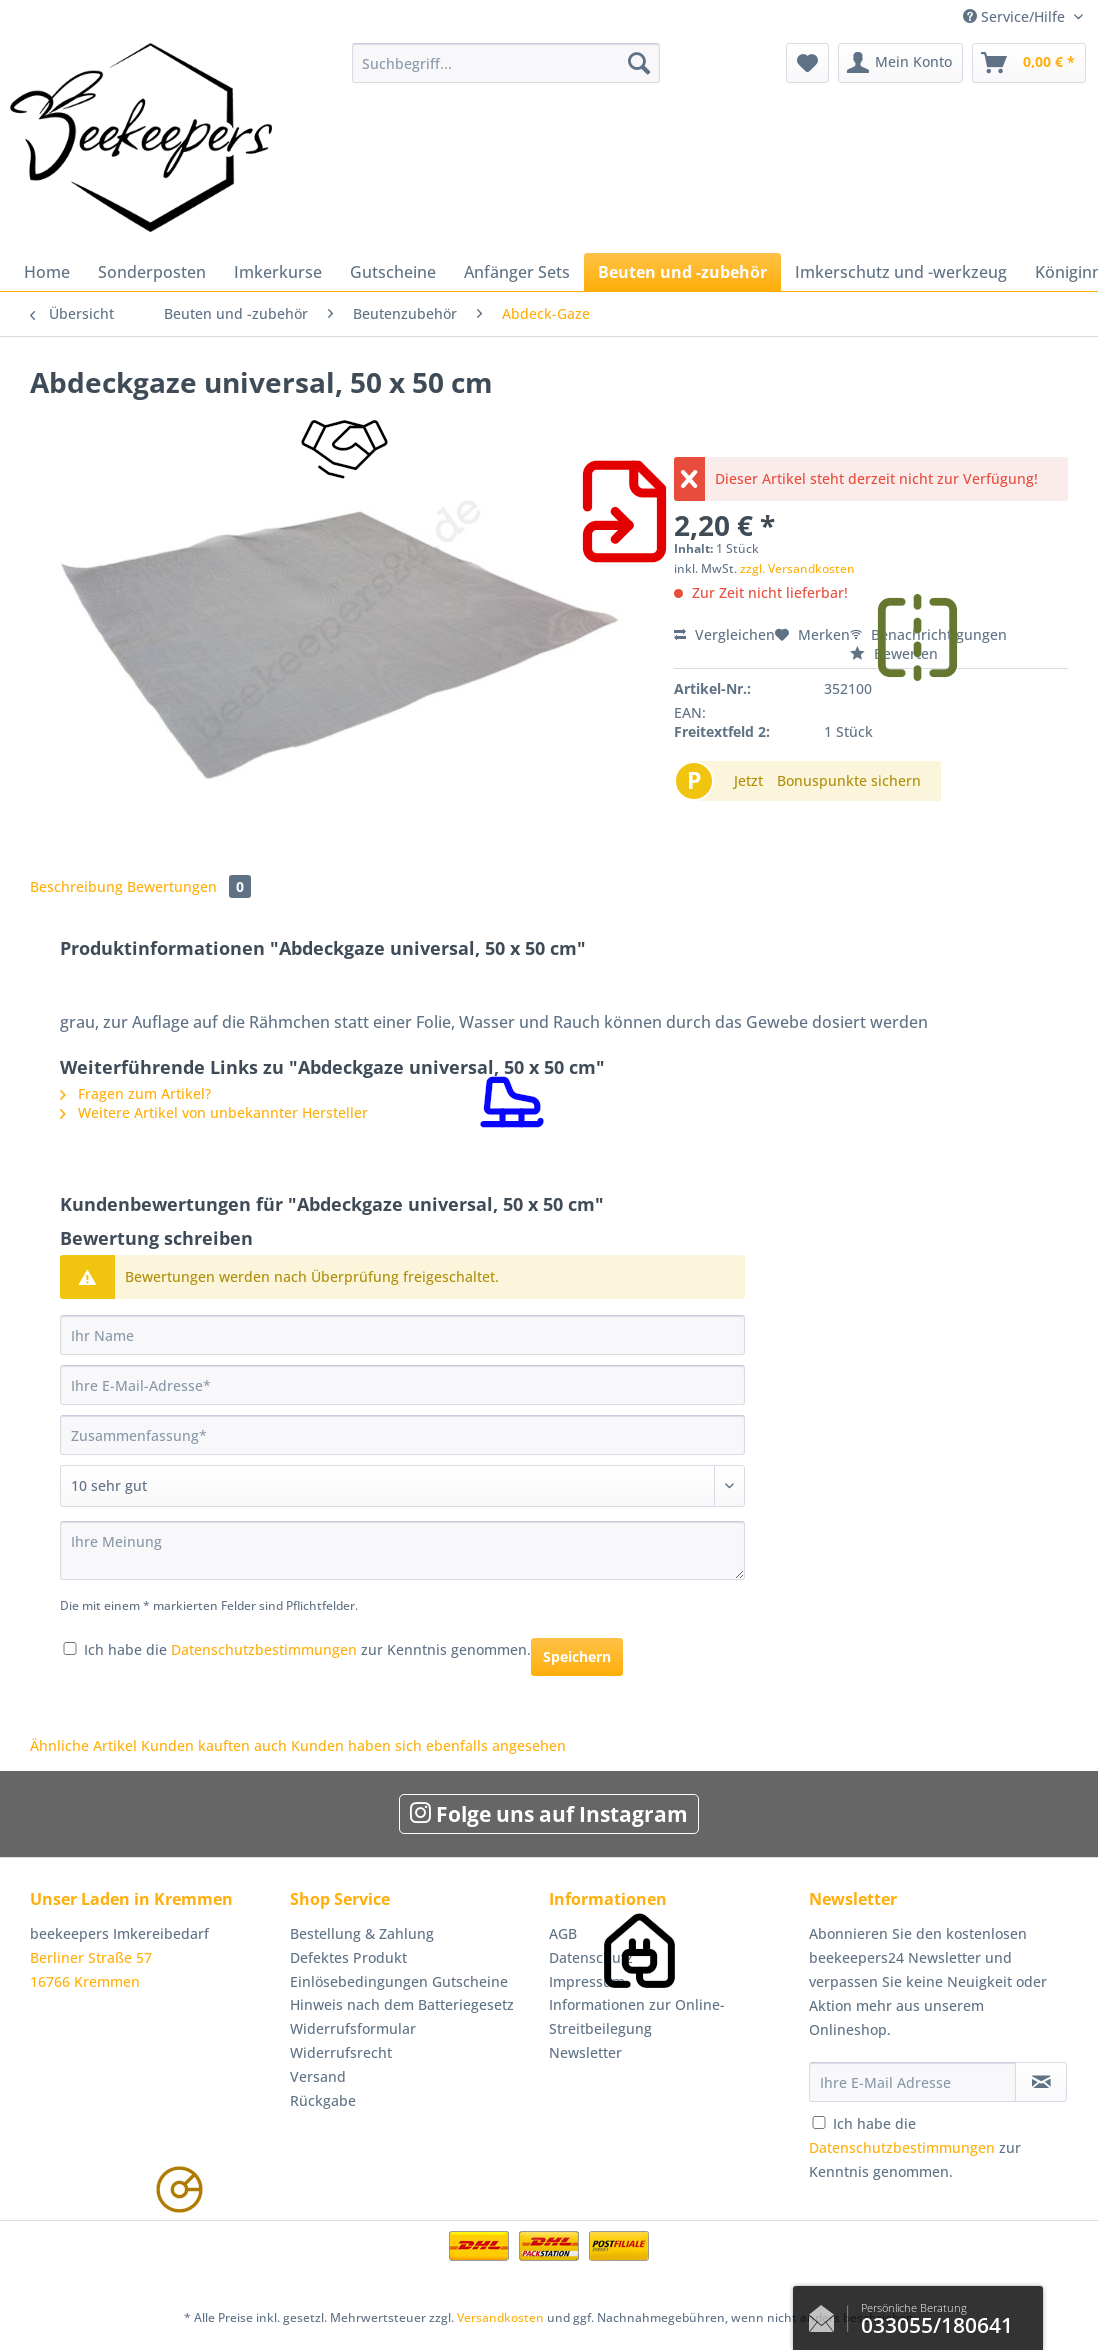 The width and height of the screenshot is (1098, 2350). I want to click on create a symbolic link to this file, so click(624, 511).